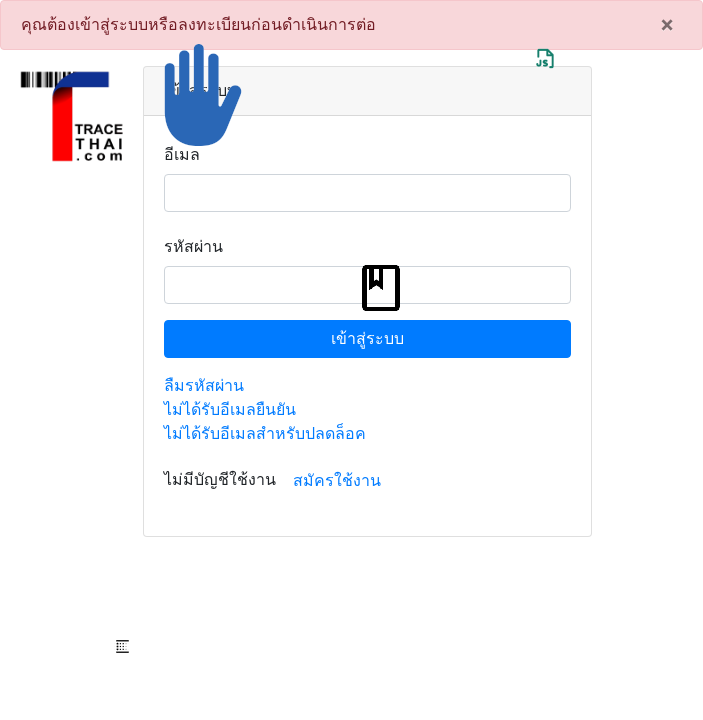 Image resolution: width=703 pixels, height=720 pixels. Describe the element at coordinates (545, 58) in the screenshot. I see `javascript file in a project directory` at that location.